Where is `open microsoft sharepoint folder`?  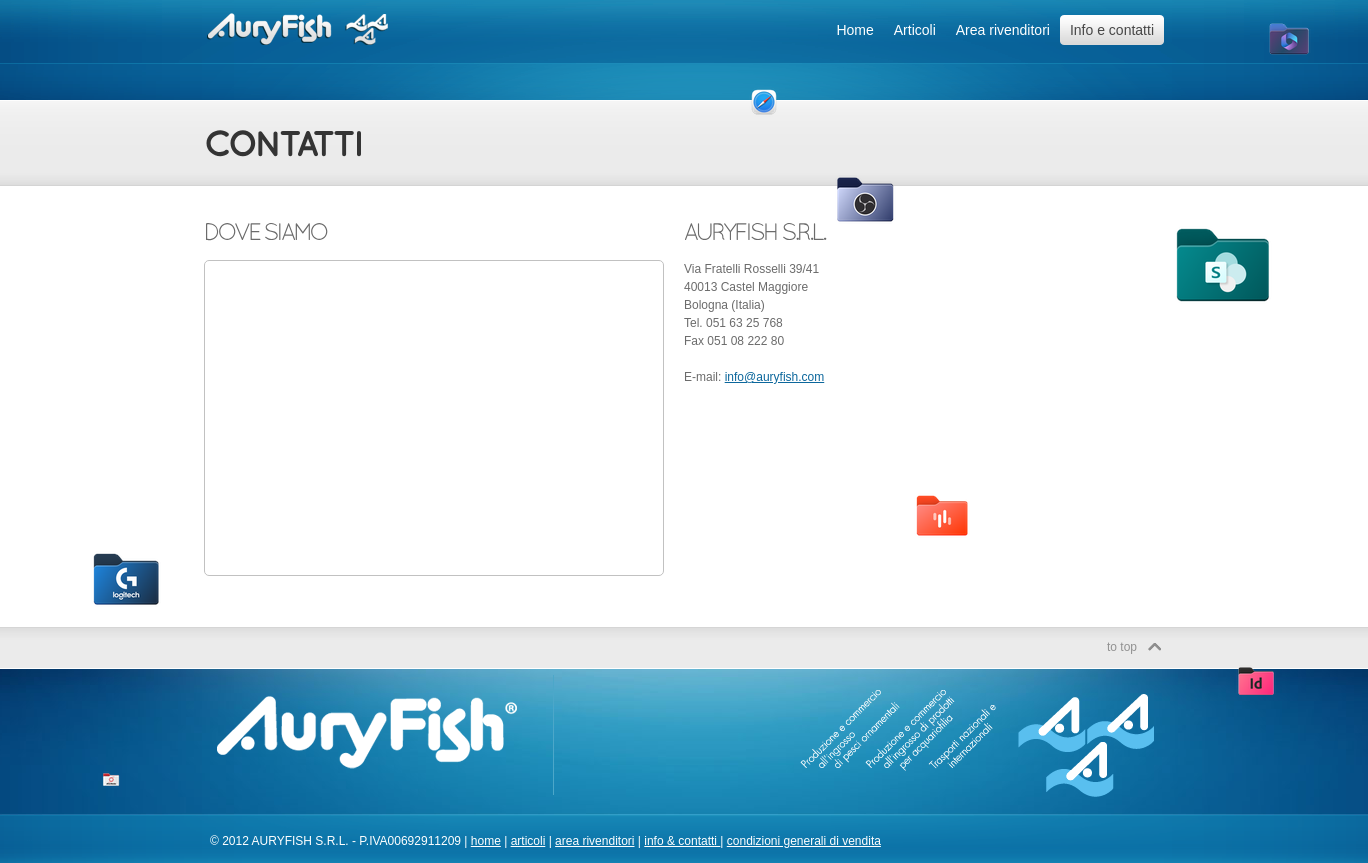 open microsoft sharepoint folder is located at coordinates (1222, 267).